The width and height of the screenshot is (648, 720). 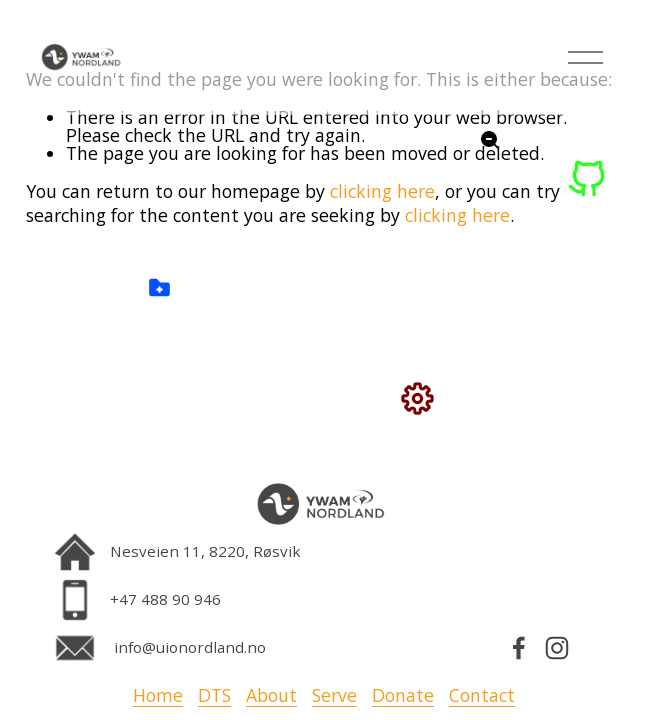 What do you see at coordinates (490, 140) in the screenshot?
I see `zoom out or reduce magnification` at bounding box center [490, 140].